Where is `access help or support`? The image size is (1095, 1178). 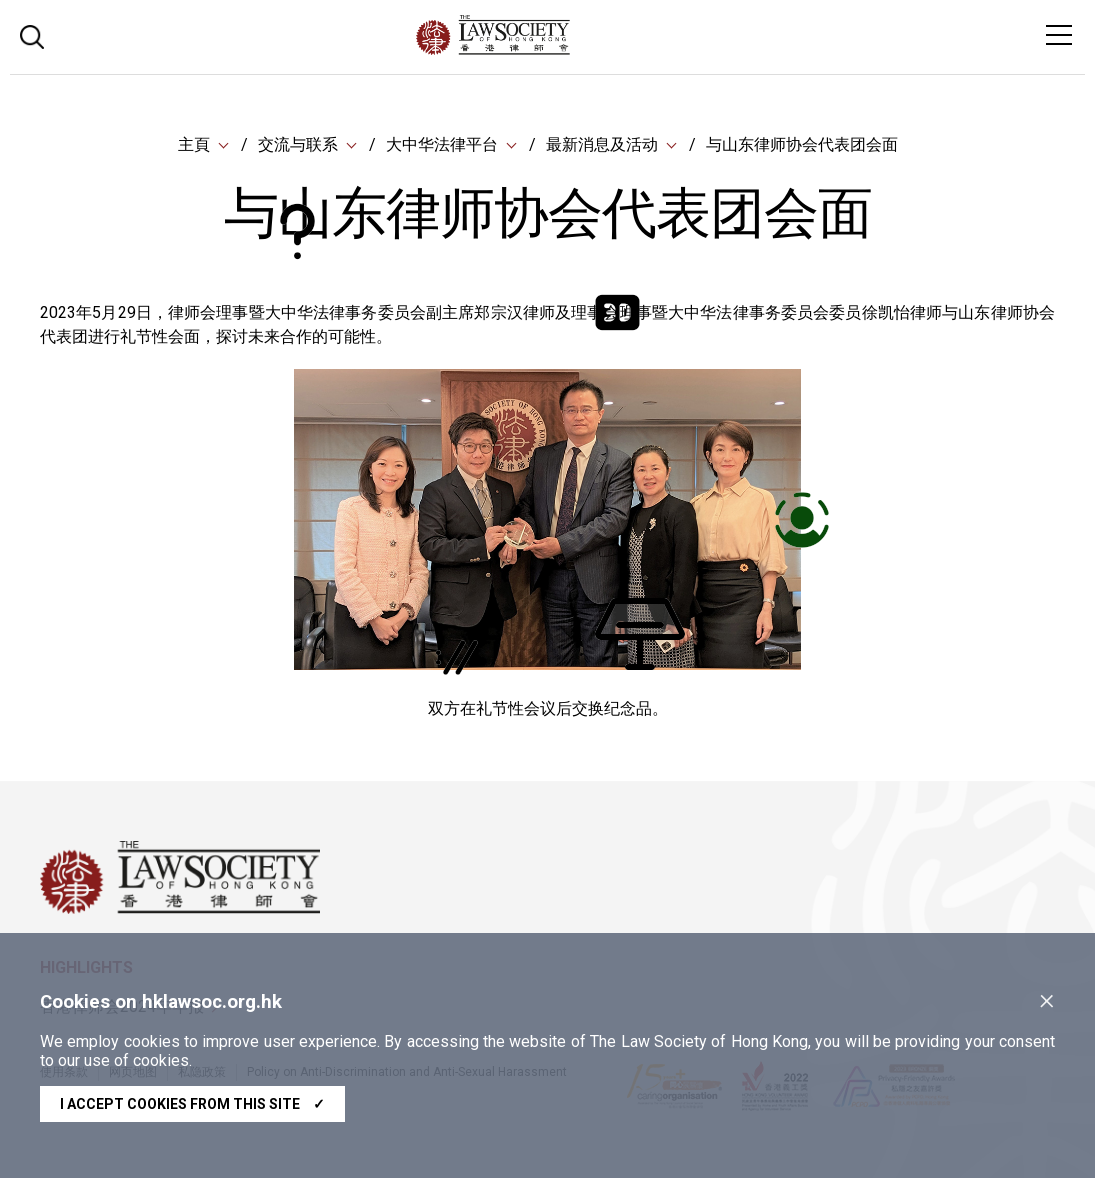
access help or support is located at coordinates (297, 231).